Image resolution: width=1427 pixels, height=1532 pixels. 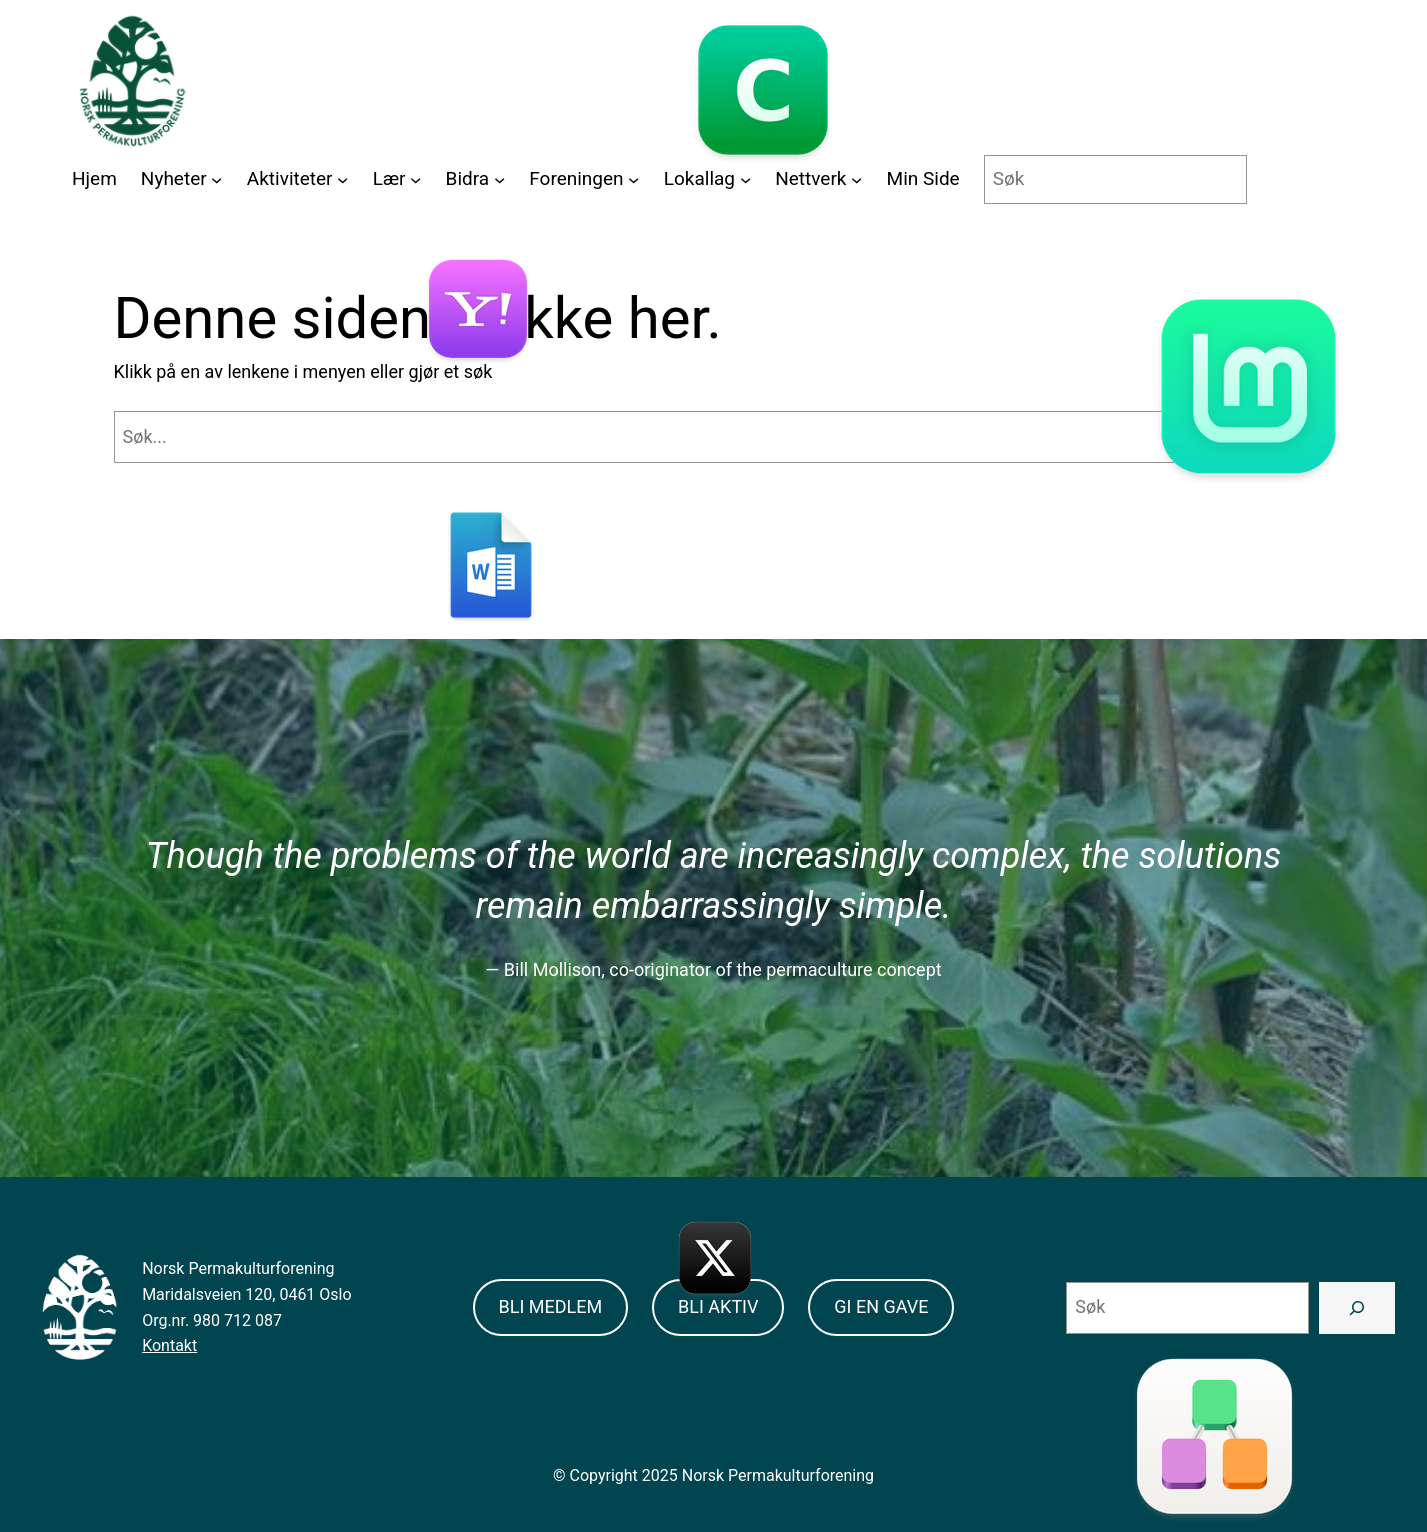 What do you see at coordinates (715, 1258) in the screenshot?
I see `open the X (formerly Twitter) app` at bounding box center [715, 1258].